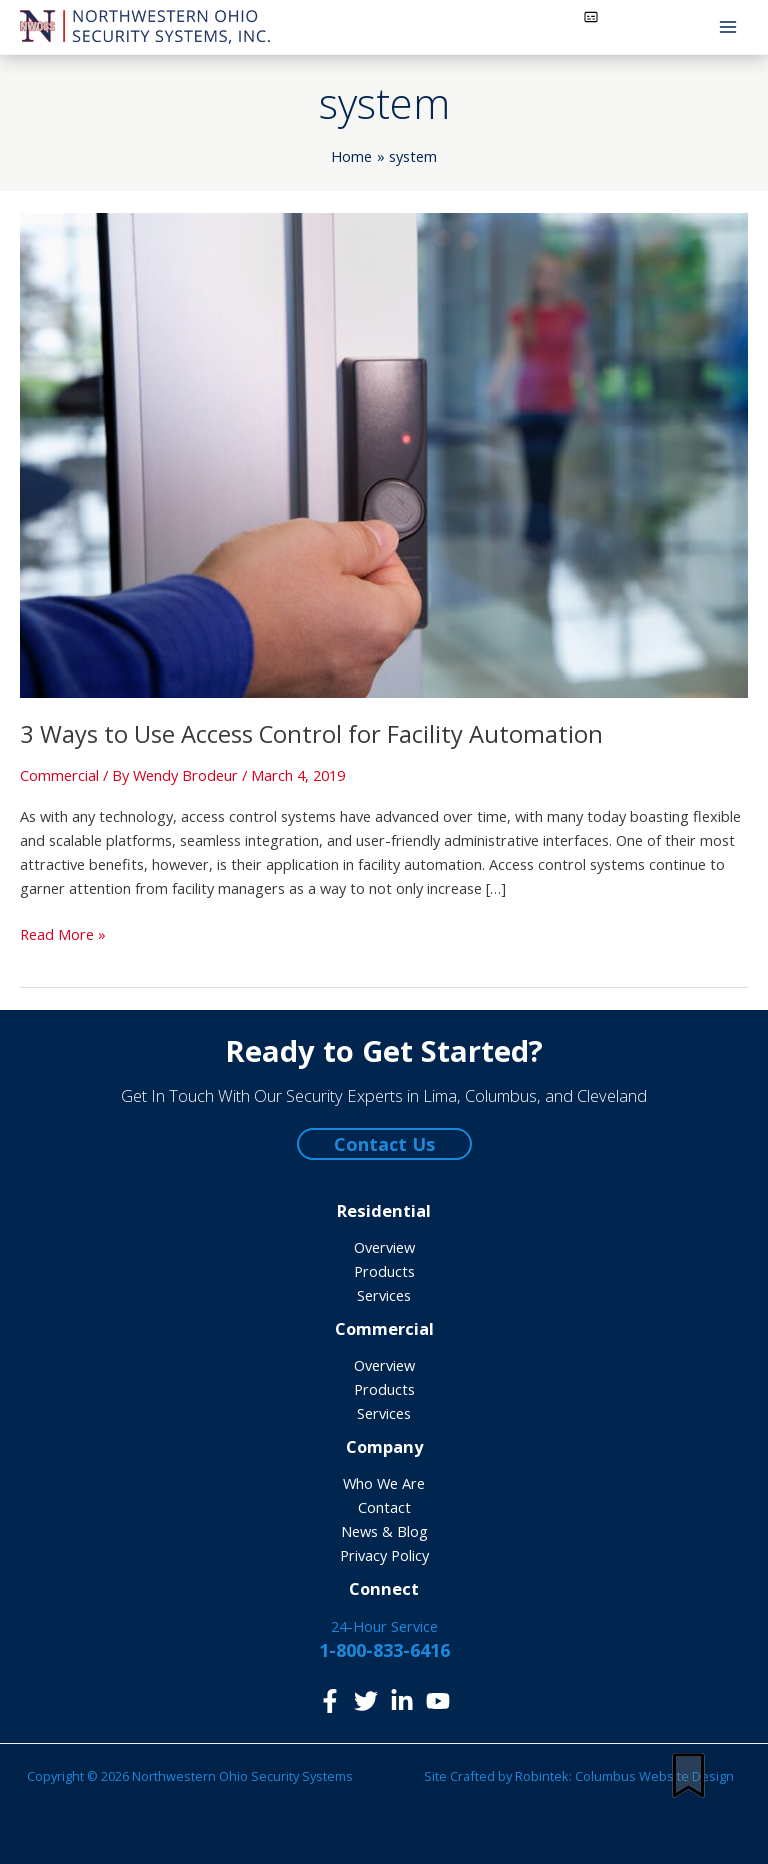  Describe the element at coordinates (688, 1774) in the screenshot. I see `save this item to your bookmarks` at that location.